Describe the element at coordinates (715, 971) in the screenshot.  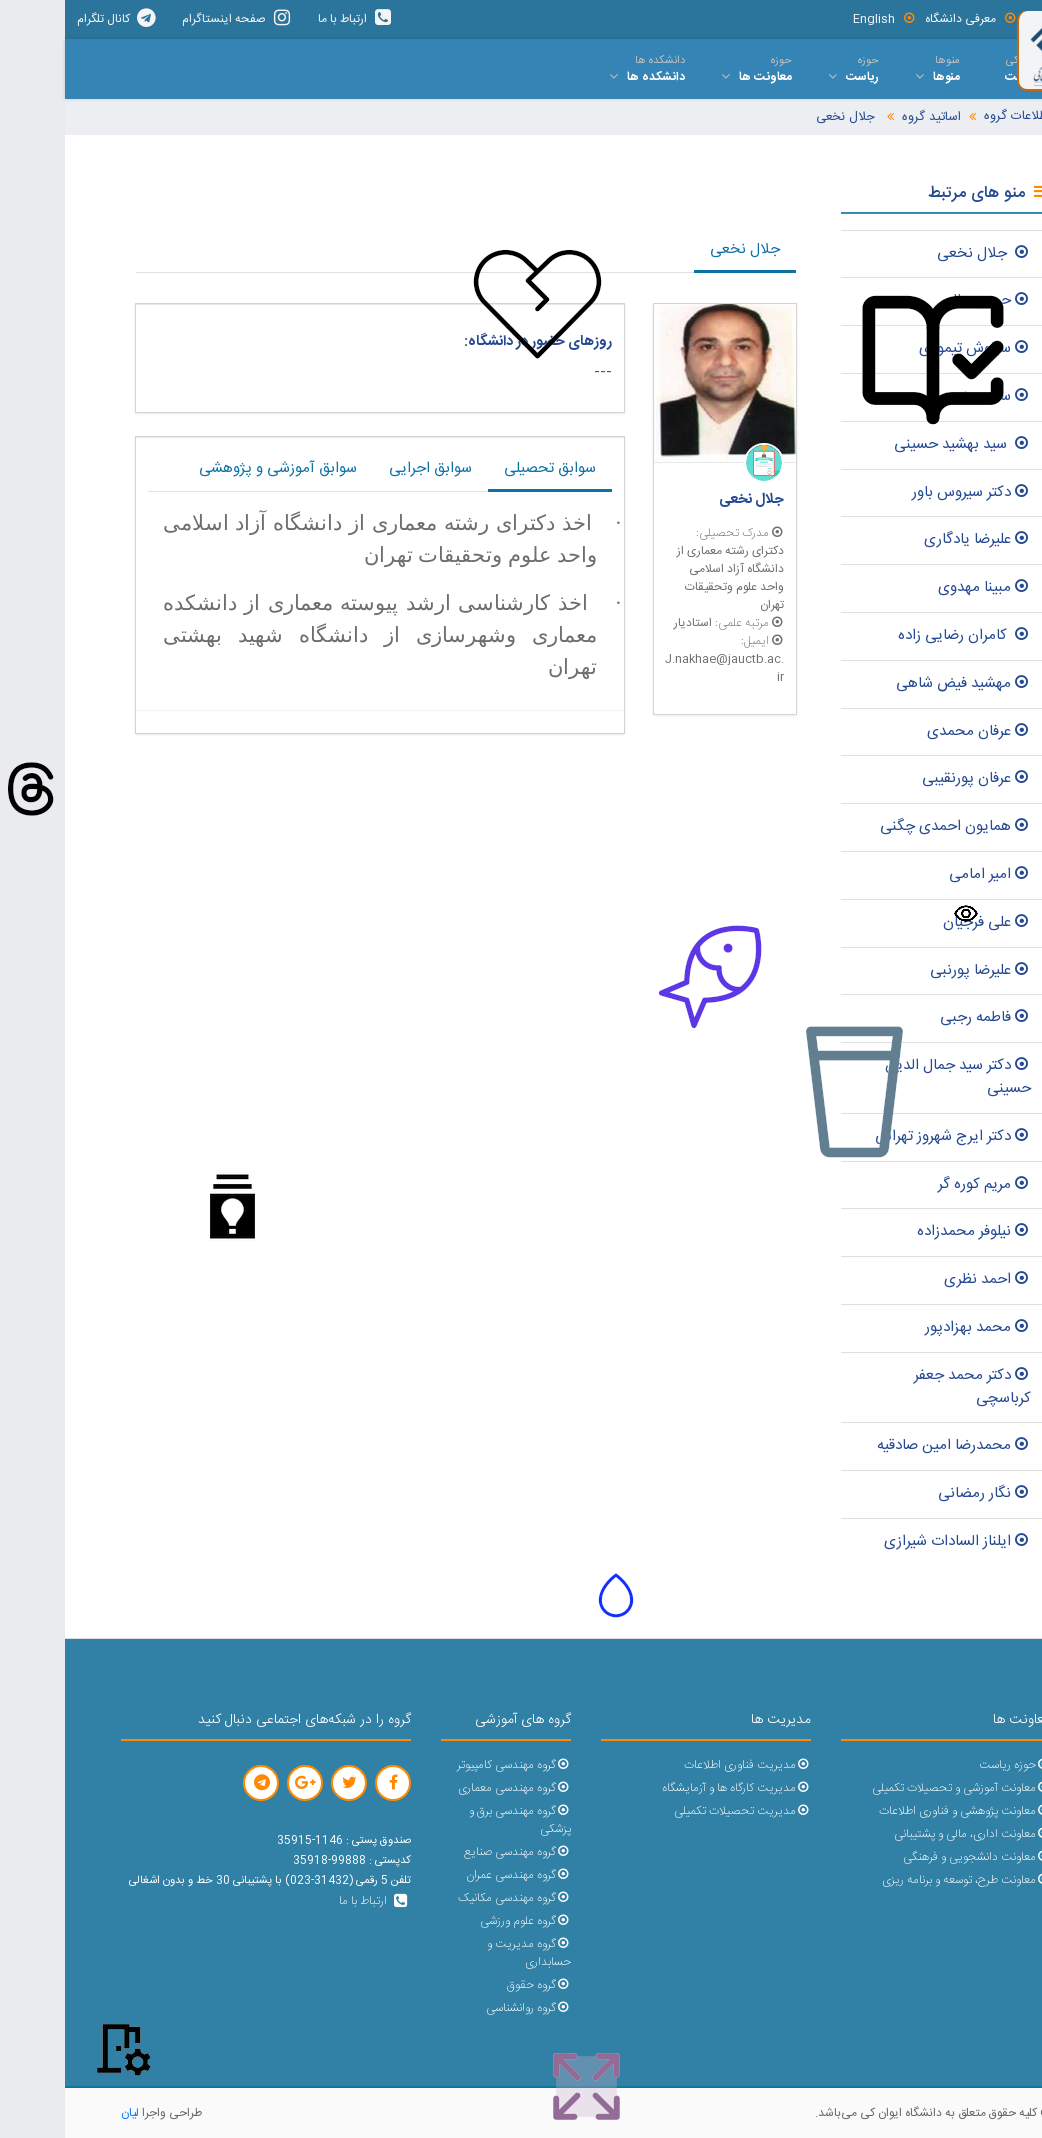
I see `browse seafood or fish-related content` at that location.